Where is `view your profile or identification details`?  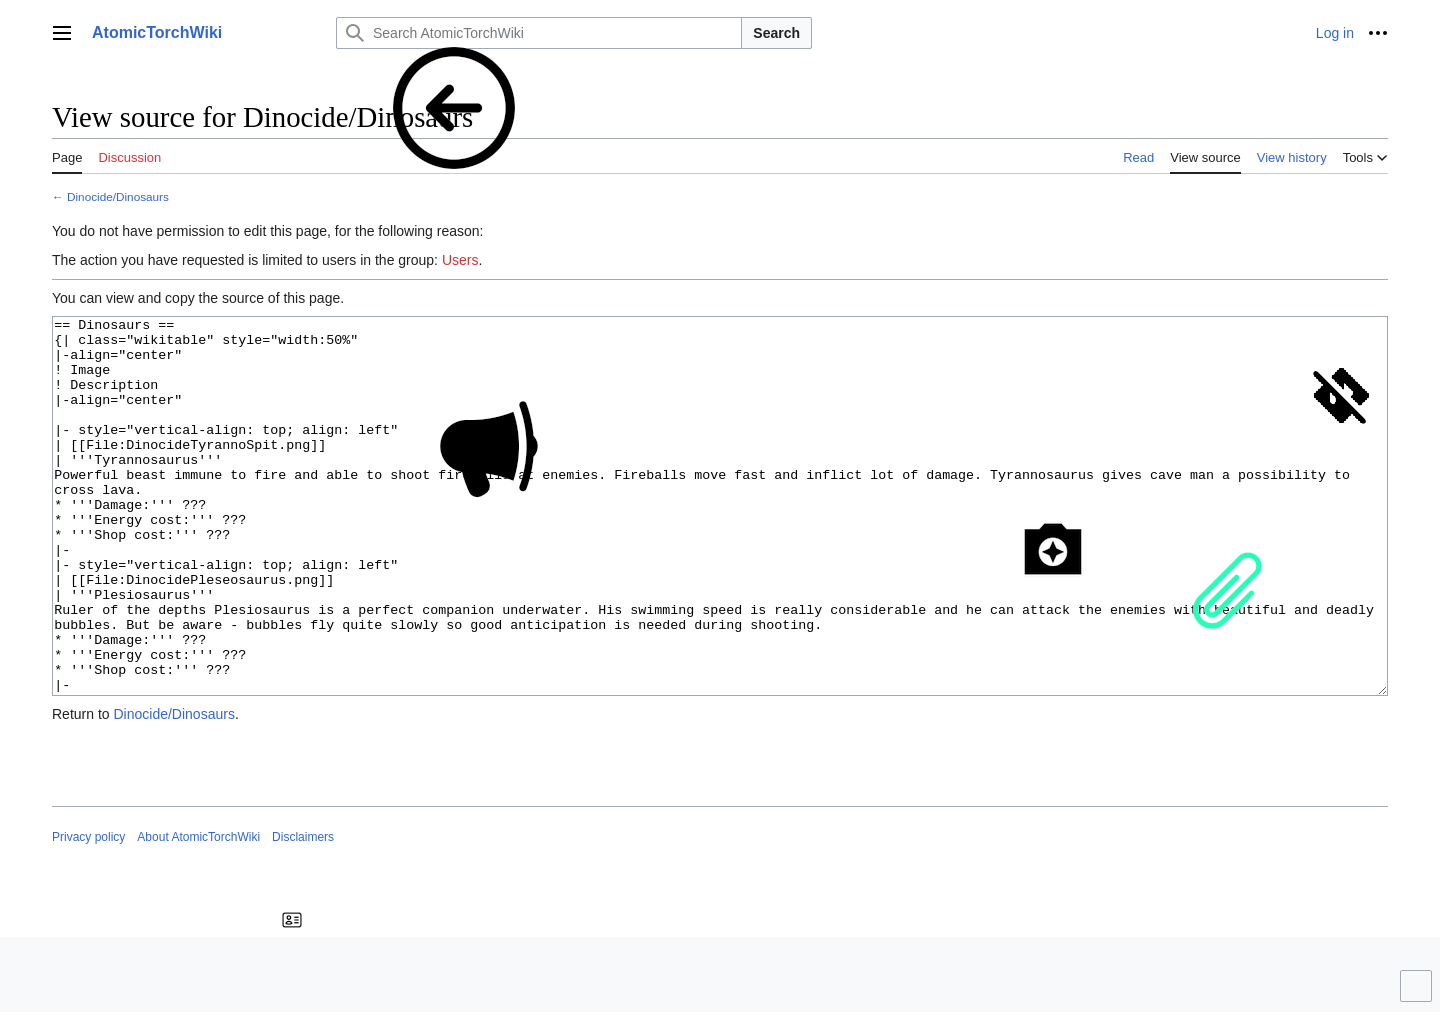 view your profile or identification details is located at coordinates (292, 920).